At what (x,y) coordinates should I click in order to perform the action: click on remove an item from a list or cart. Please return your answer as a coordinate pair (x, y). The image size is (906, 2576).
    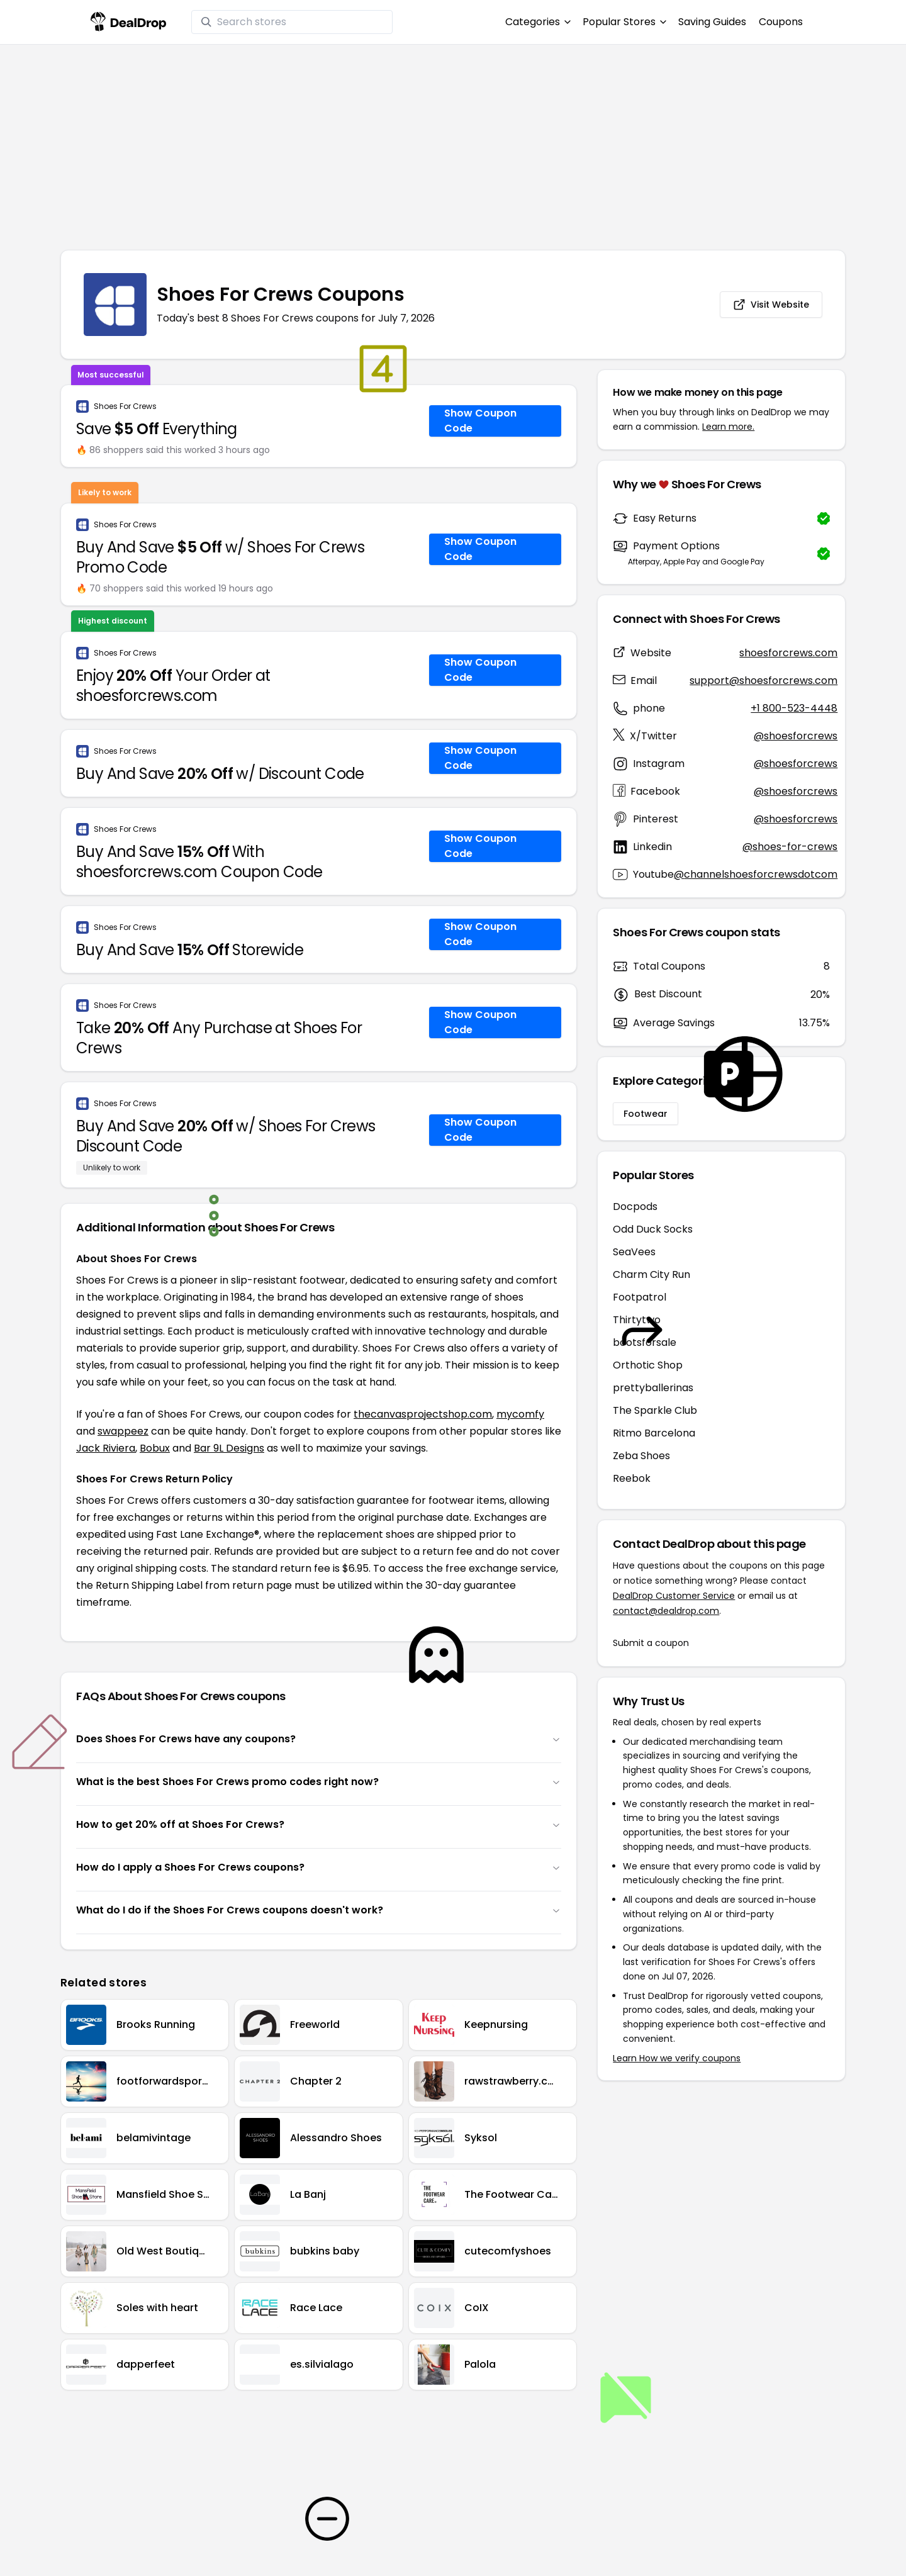
    Looking at the image, I should click on (327, 2519).